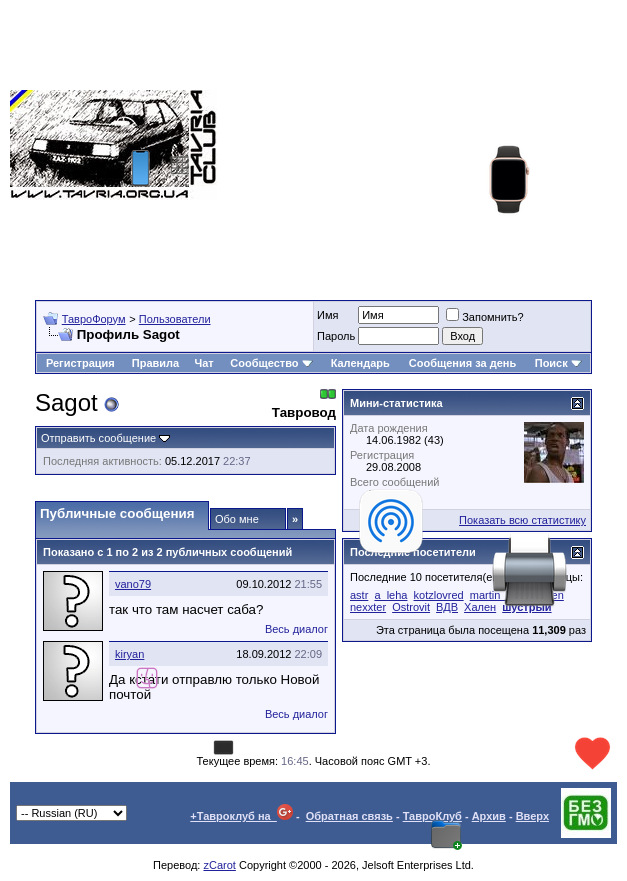  I want to click on access print and scan preferences, so click(529, 569).